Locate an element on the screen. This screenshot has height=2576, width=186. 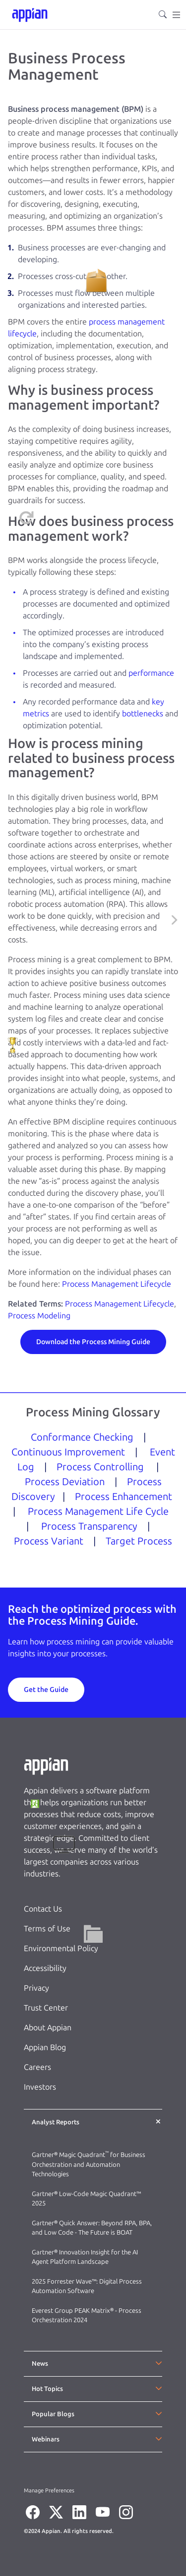
go to next item or page is located at coordinates (175, 920).